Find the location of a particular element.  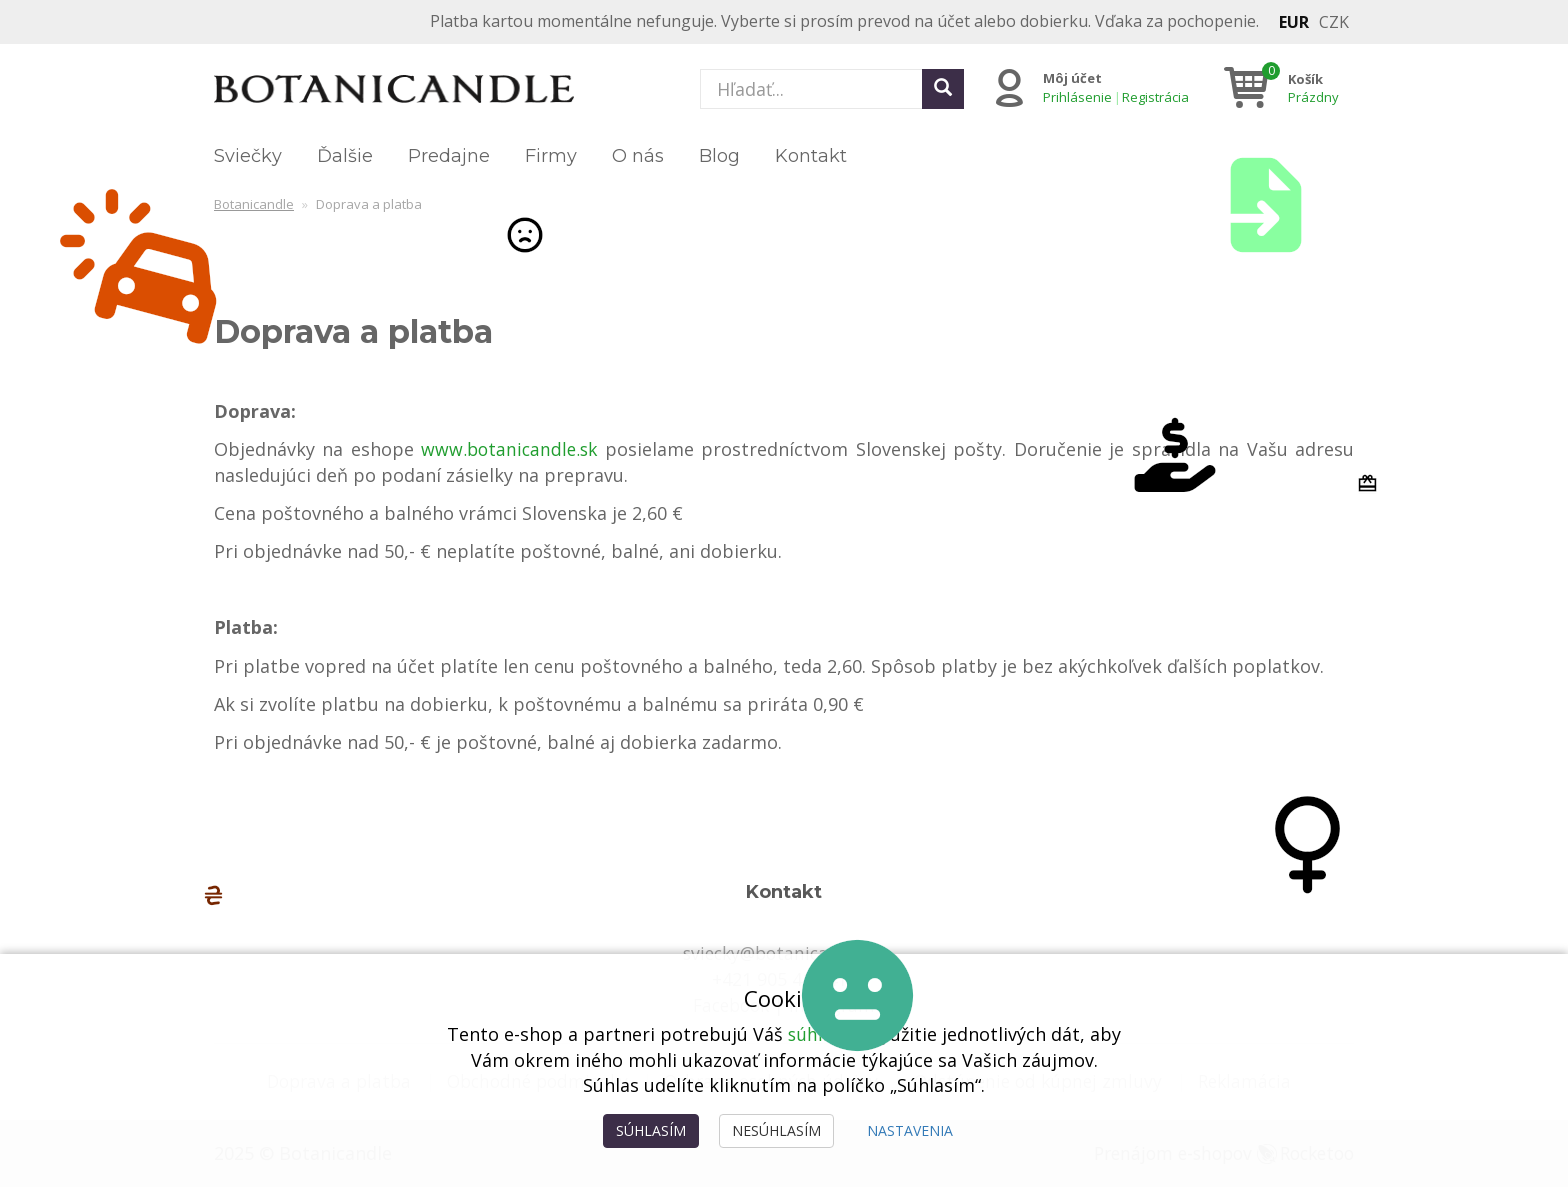

rate your experience as neutral is located at coordinates (857, 995).